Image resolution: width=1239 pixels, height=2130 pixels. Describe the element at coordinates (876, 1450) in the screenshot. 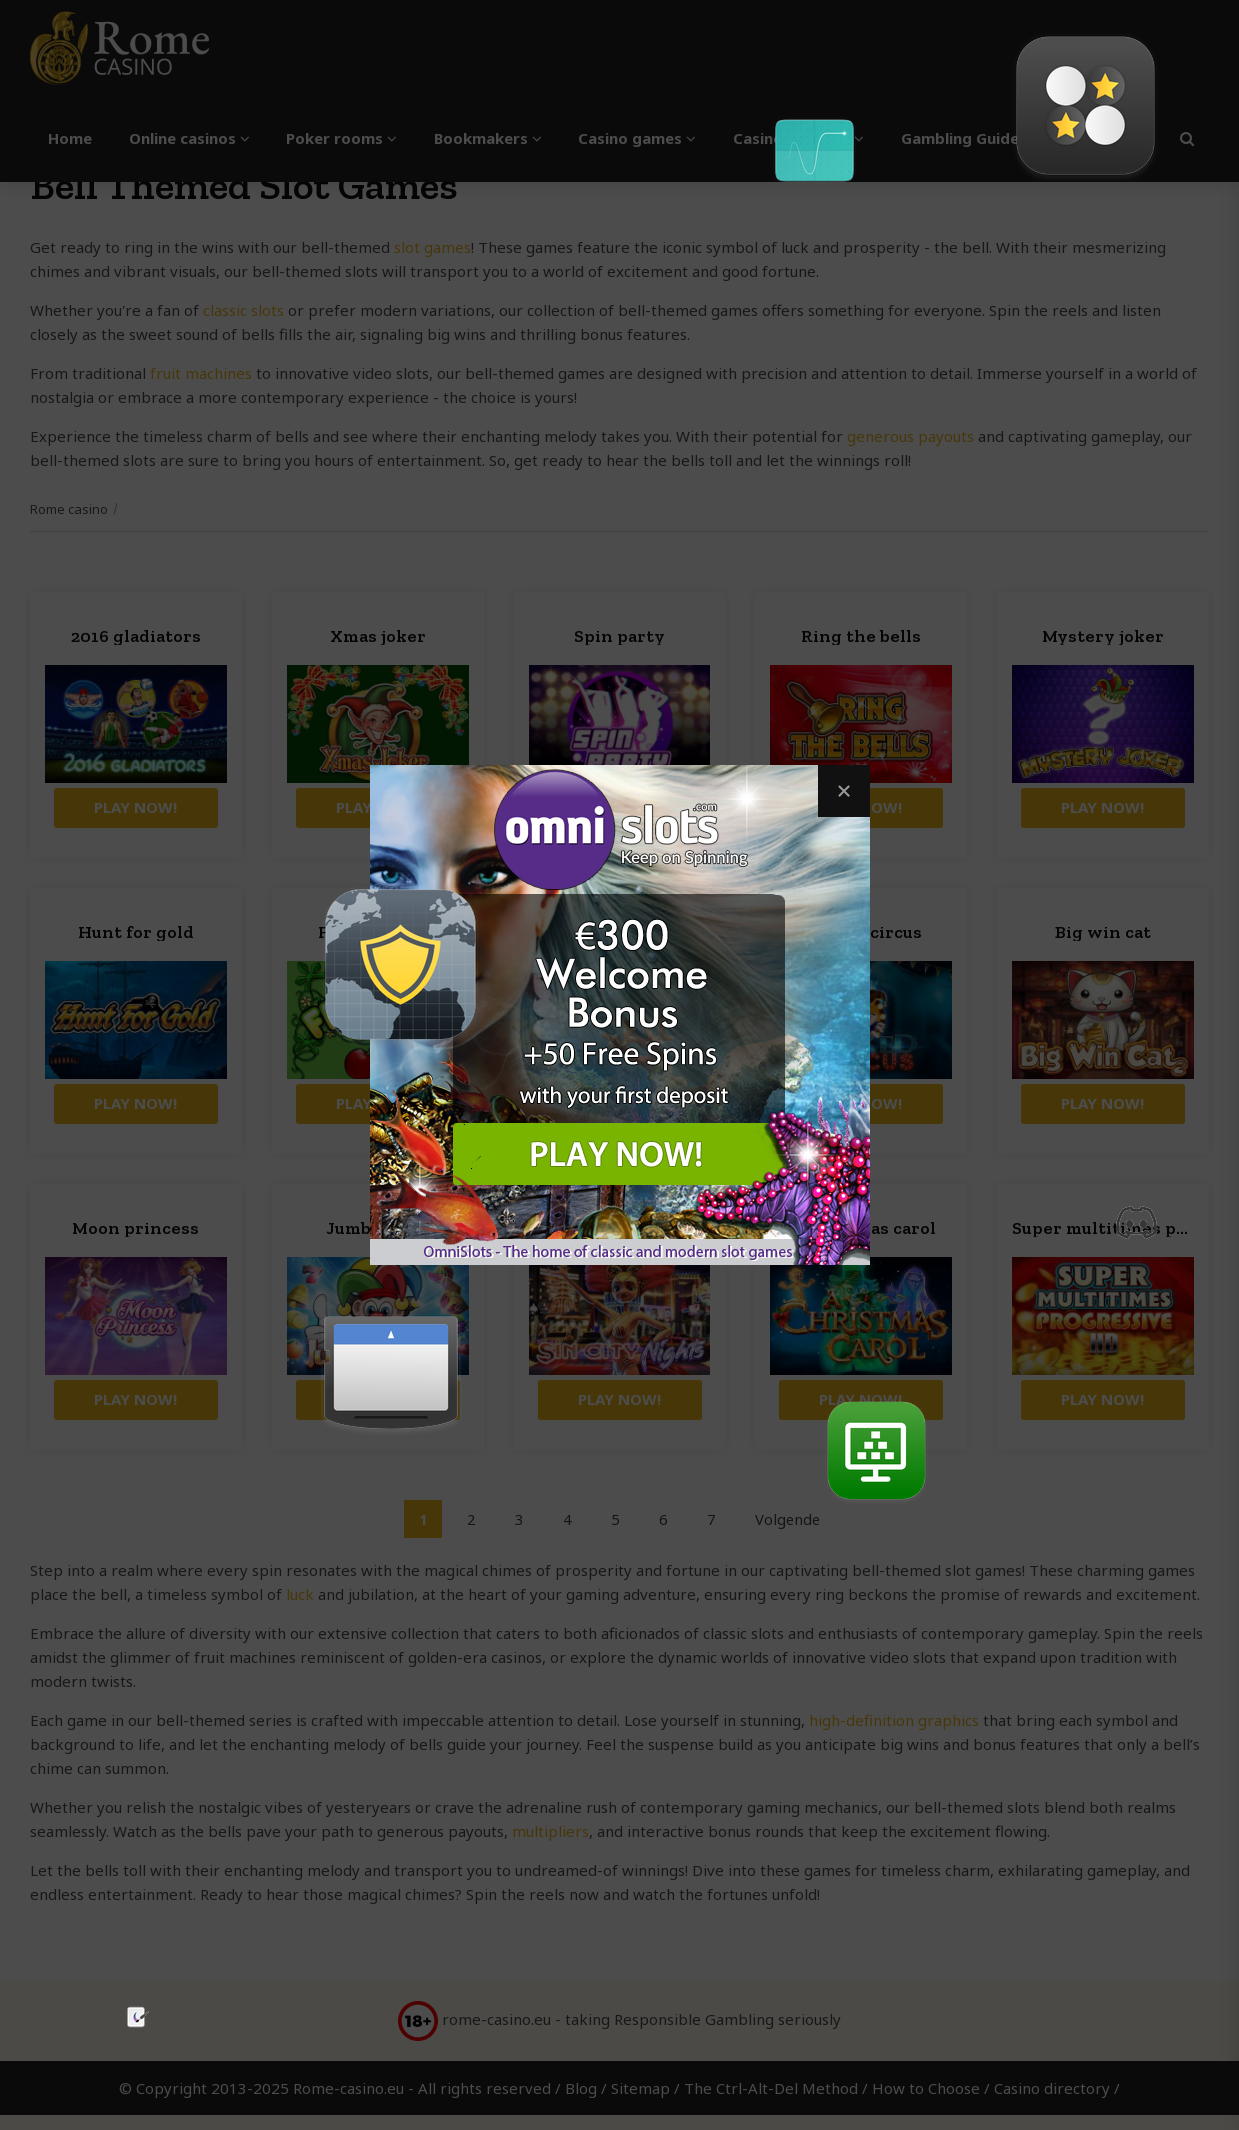

I see `launch VMware Horizon client for virtual desktop access` at that location.